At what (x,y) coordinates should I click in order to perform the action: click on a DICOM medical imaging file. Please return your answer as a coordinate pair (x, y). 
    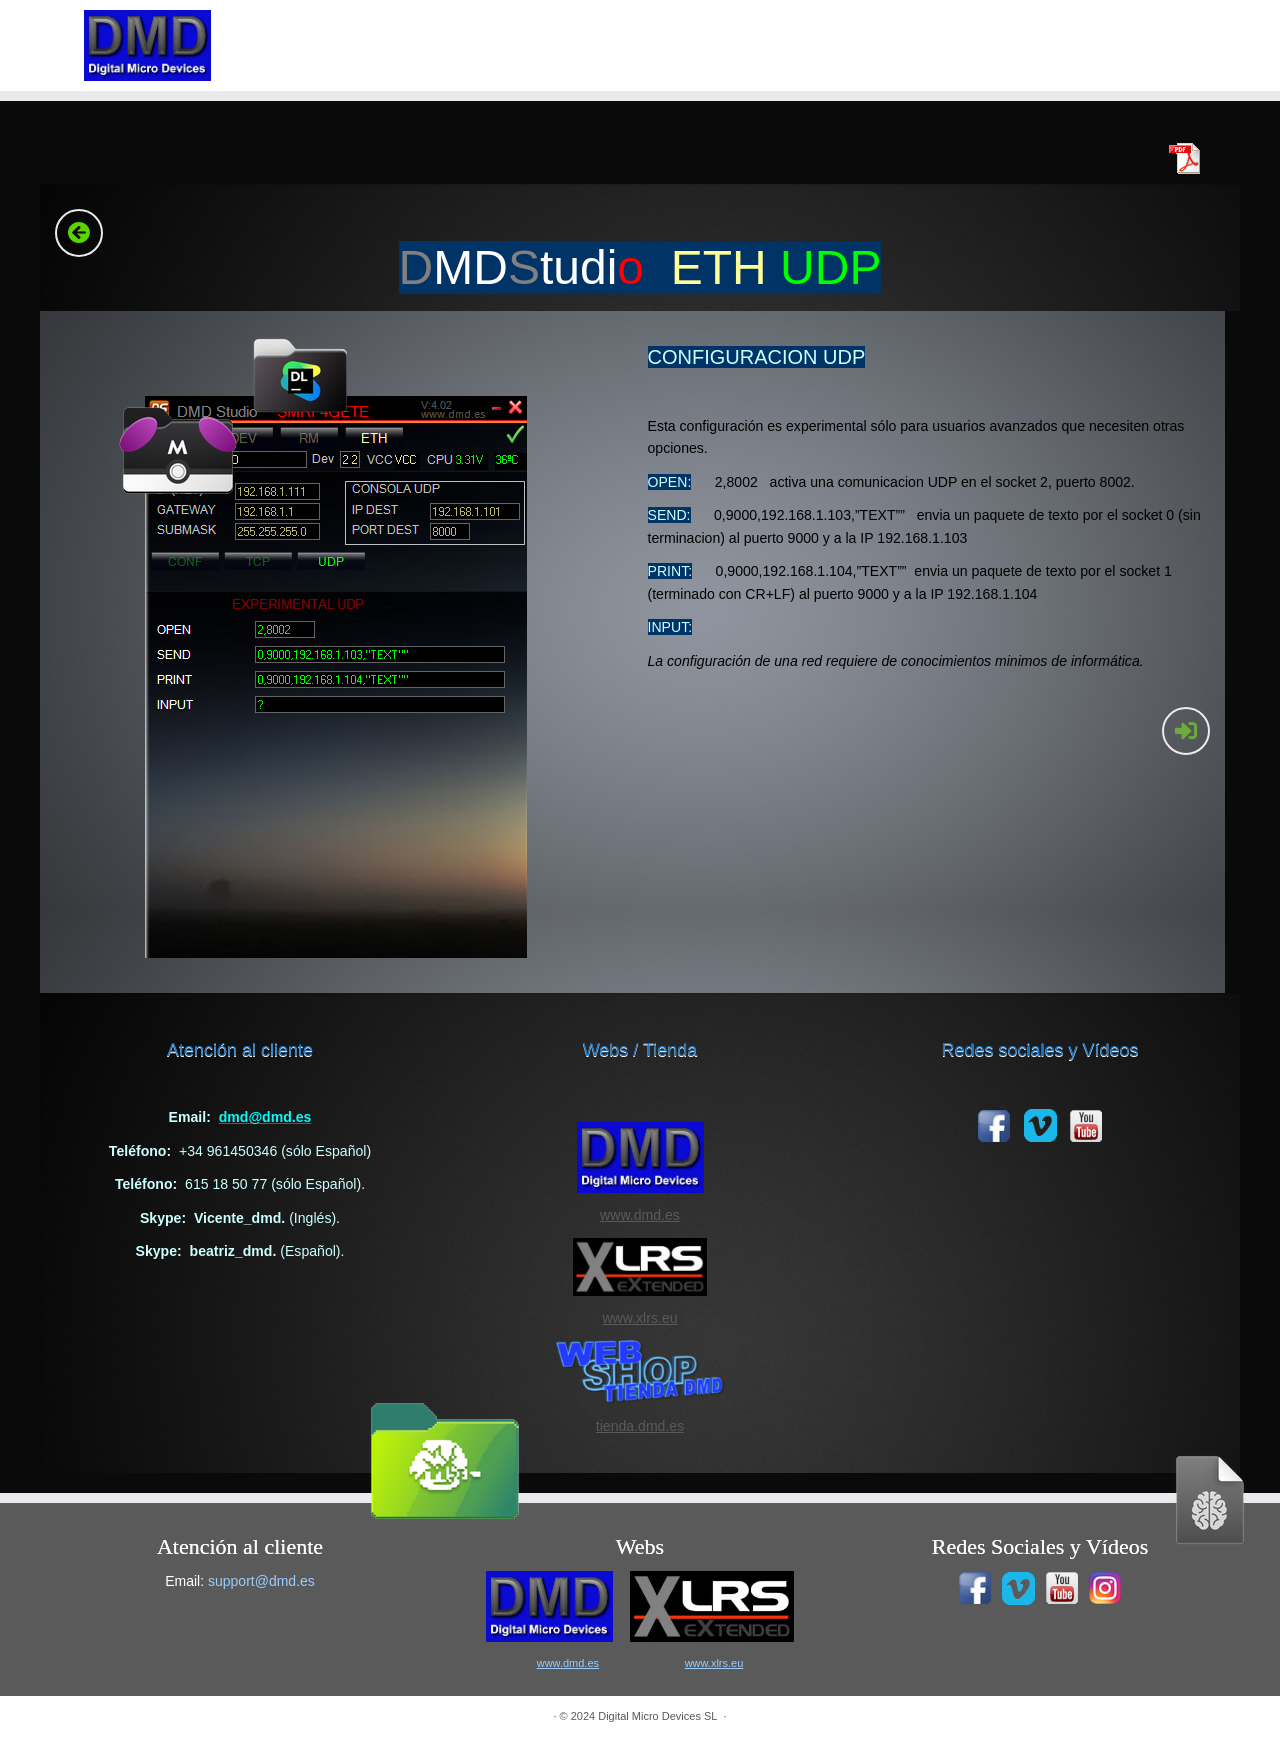
    Looking at the image, I should click on (1210, 1500).